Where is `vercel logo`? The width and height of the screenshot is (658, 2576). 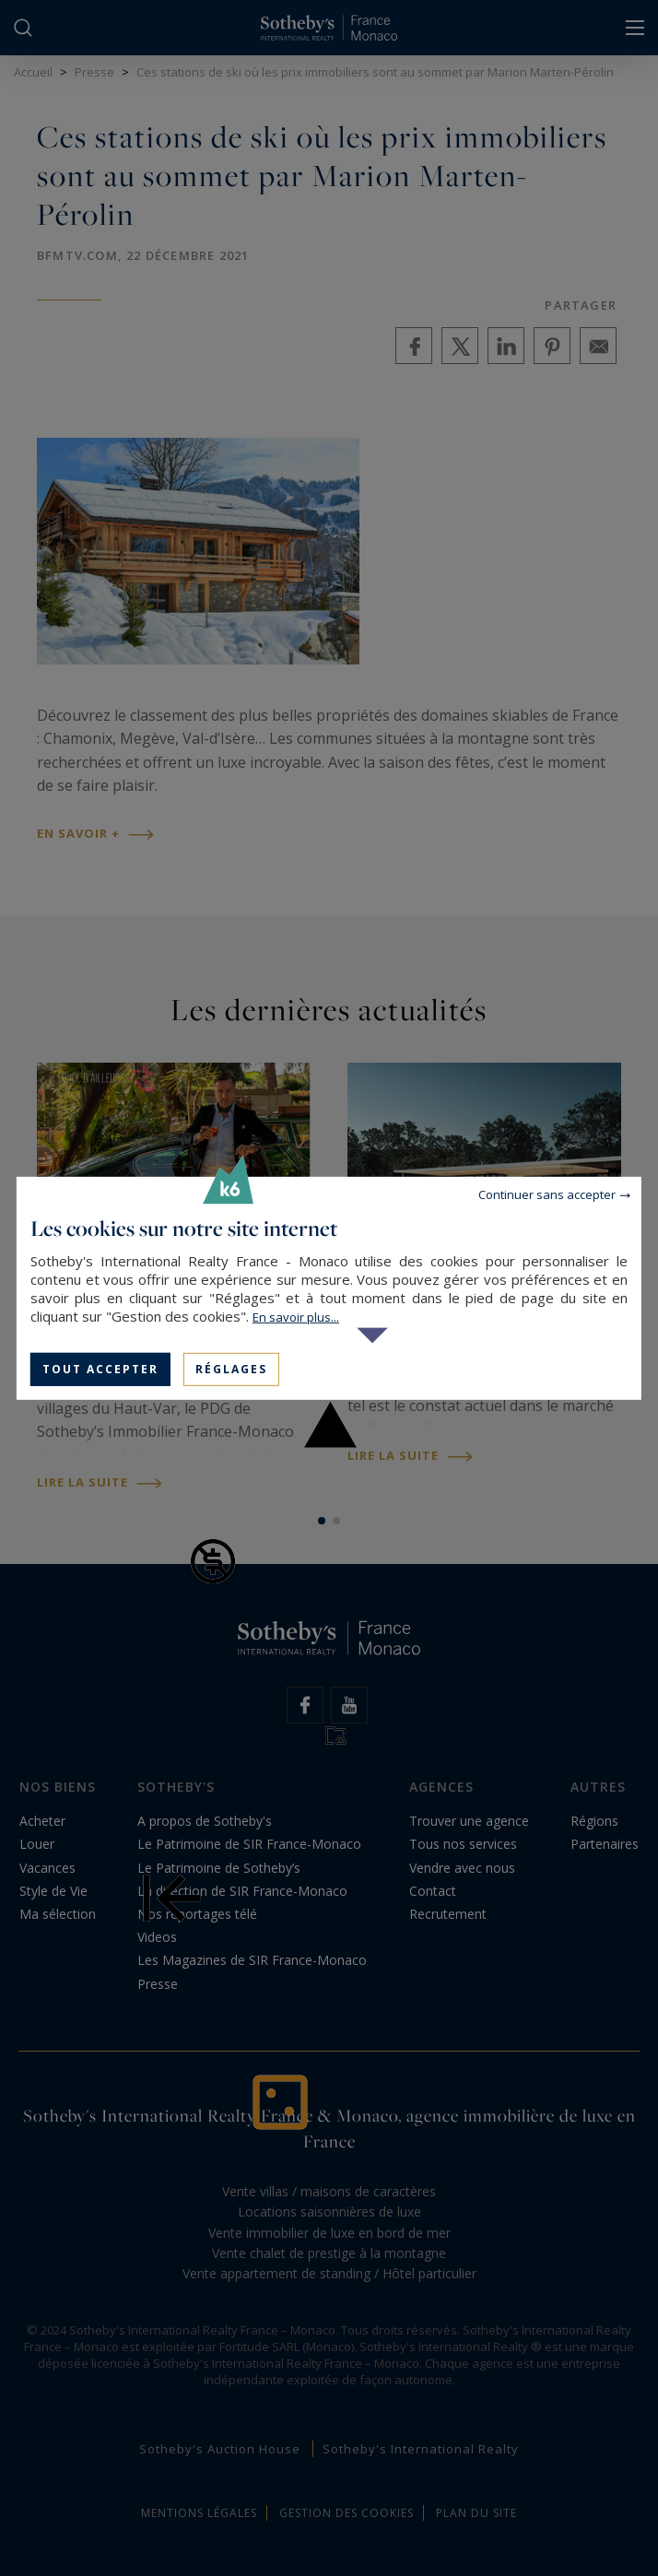
vercel logo is located at coordinates (330, 1424).